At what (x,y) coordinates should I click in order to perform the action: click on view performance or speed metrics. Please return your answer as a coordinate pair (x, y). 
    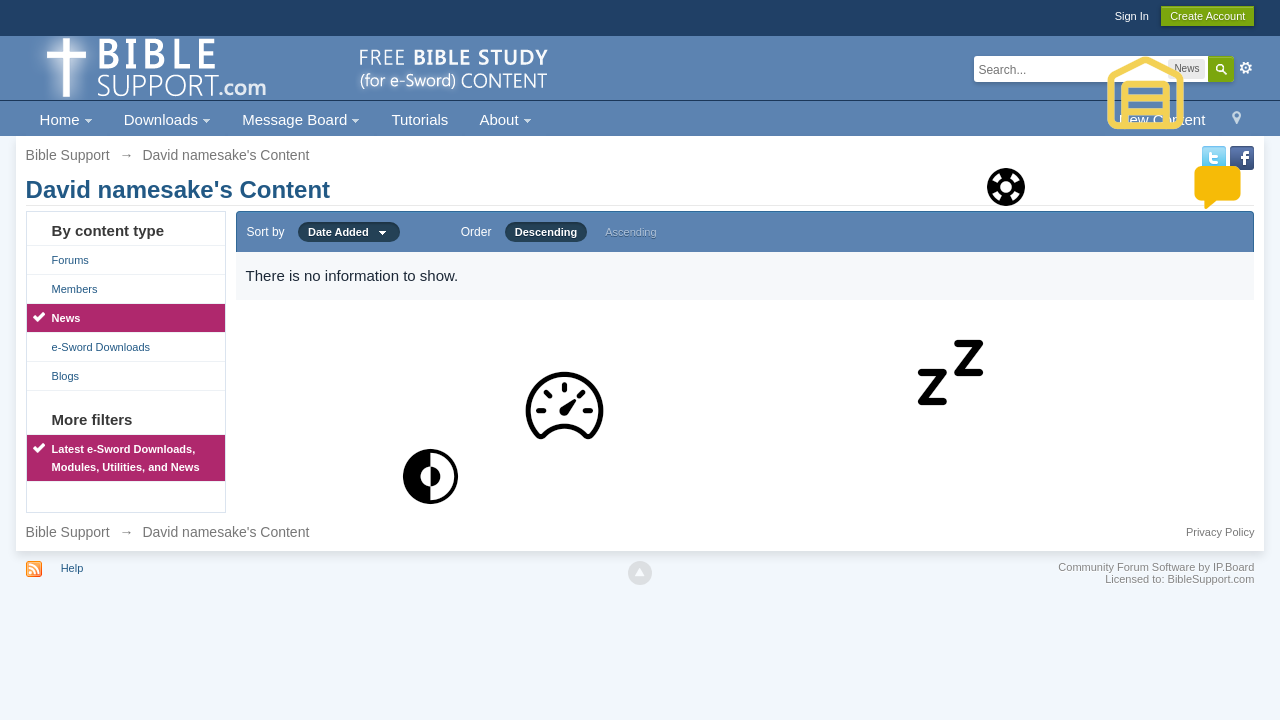
    Looking at the image, I should click on (564, 405).